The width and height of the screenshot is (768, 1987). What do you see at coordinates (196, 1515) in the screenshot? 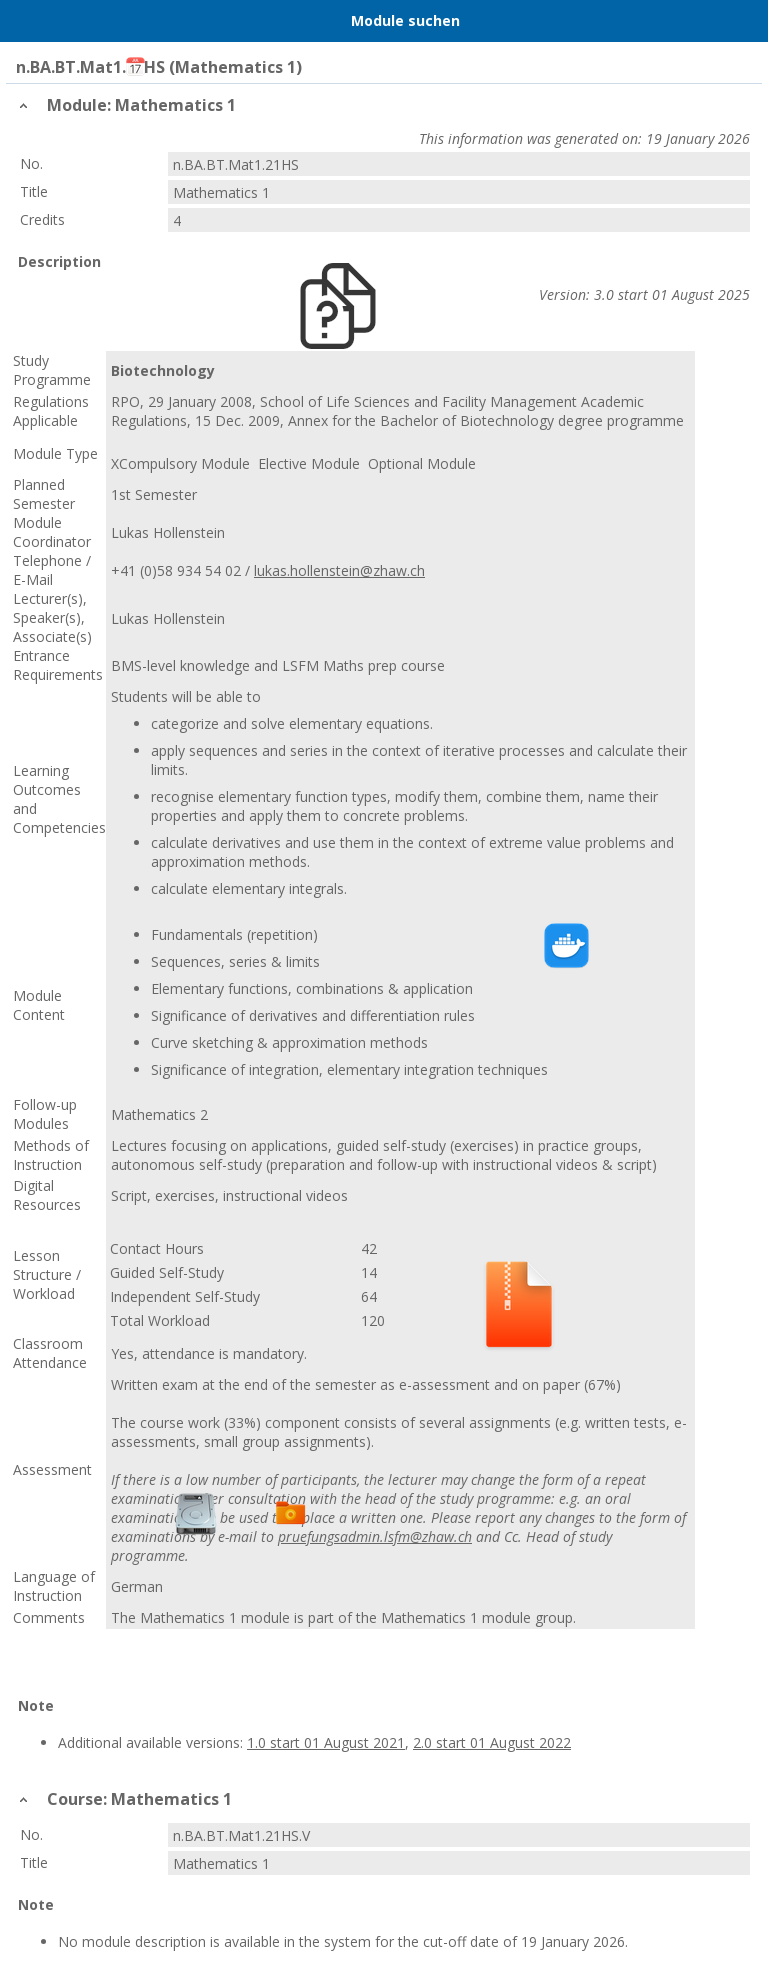
I see `indicates an internal storage drive` at bounding box center [196, 1515].